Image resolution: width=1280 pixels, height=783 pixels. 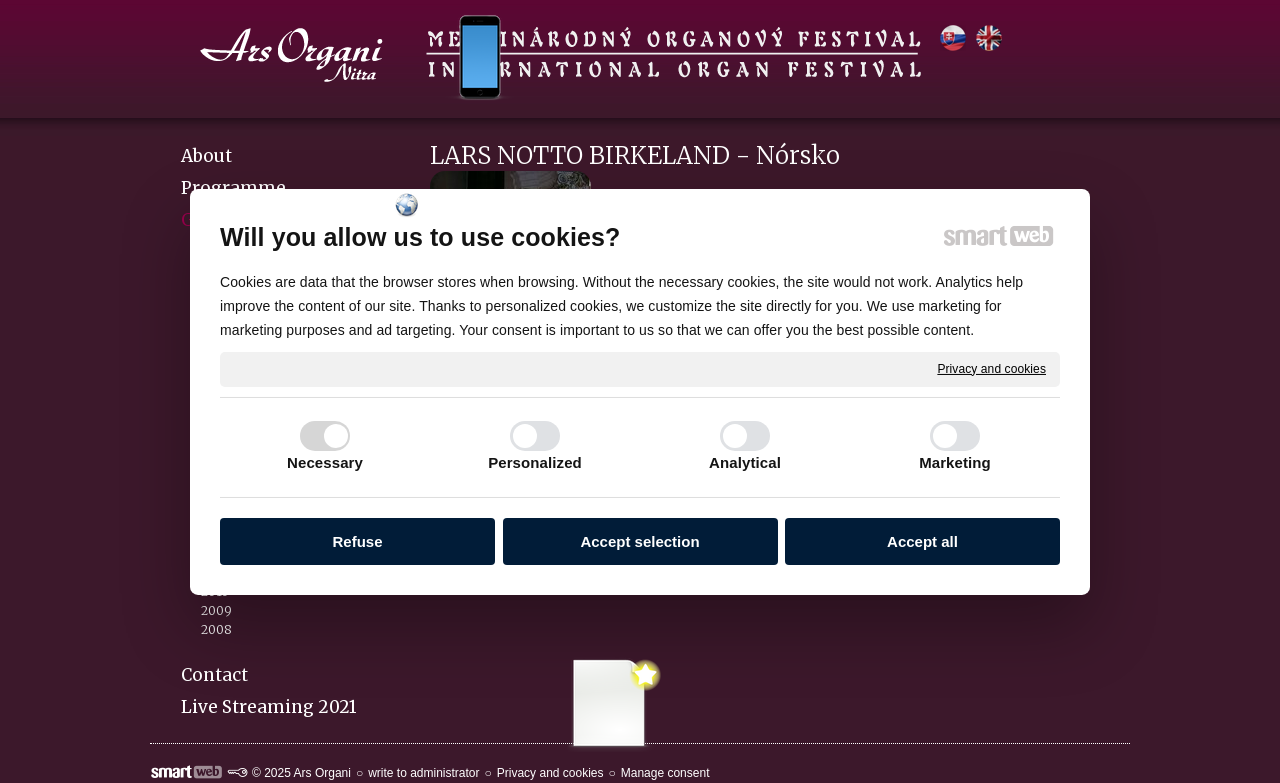 I want to click on access internet and web applications, so click(x=407, y=205).